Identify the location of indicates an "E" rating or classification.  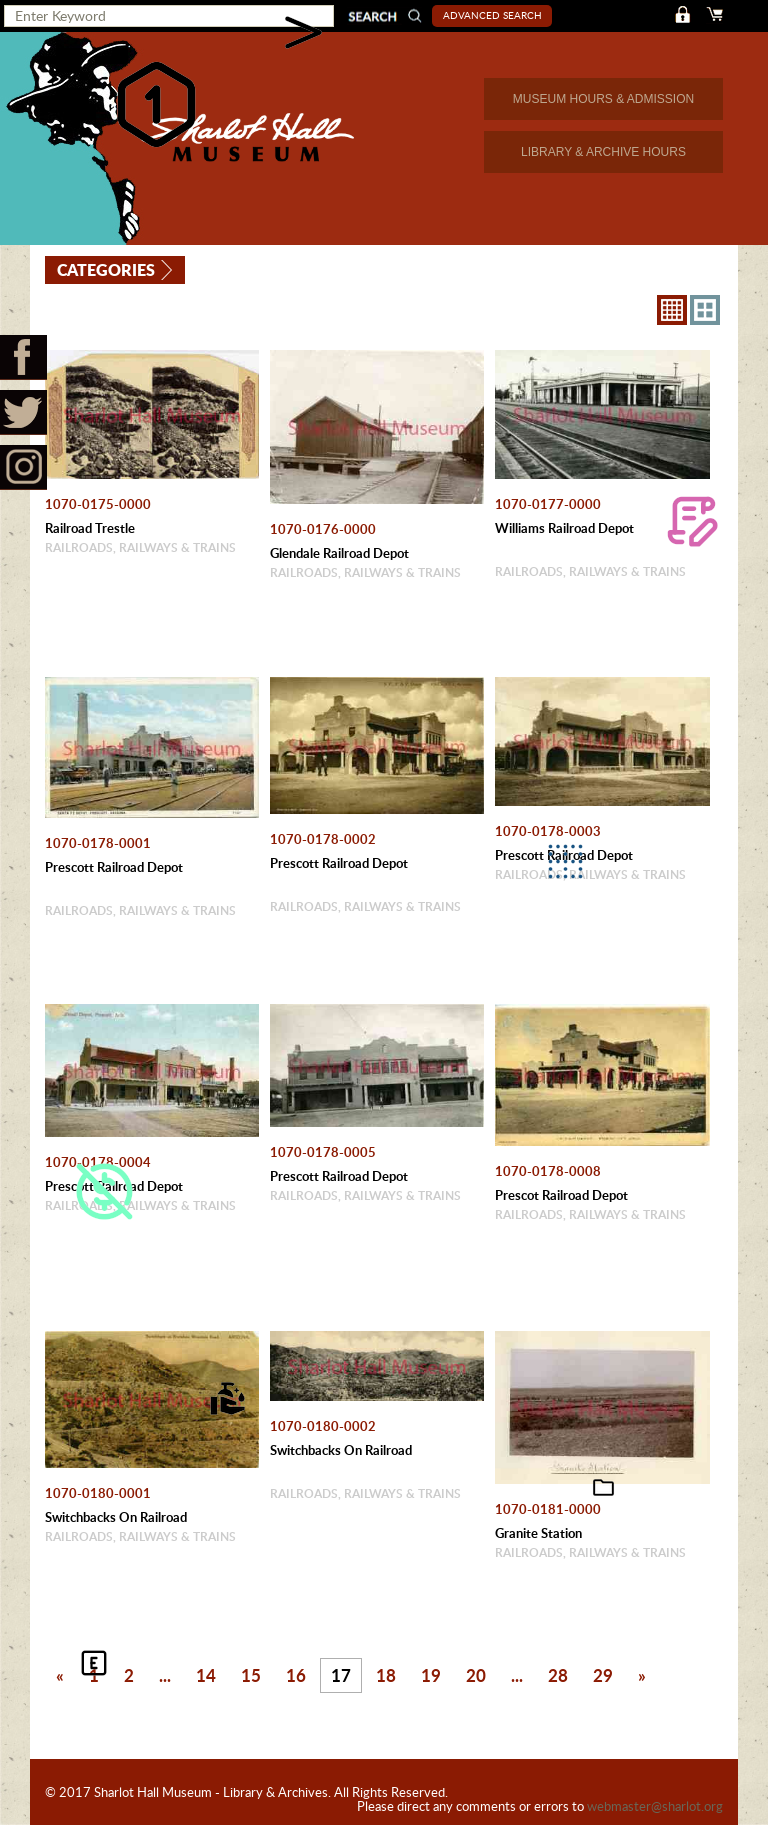
(94, 1663).